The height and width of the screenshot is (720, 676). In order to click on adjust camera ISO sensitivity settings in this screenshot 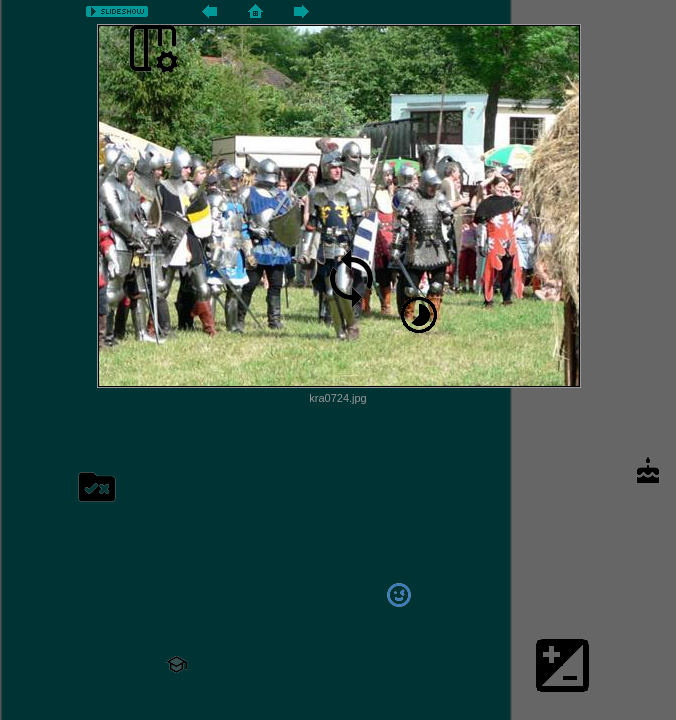, I will do `click(562, 665)`.